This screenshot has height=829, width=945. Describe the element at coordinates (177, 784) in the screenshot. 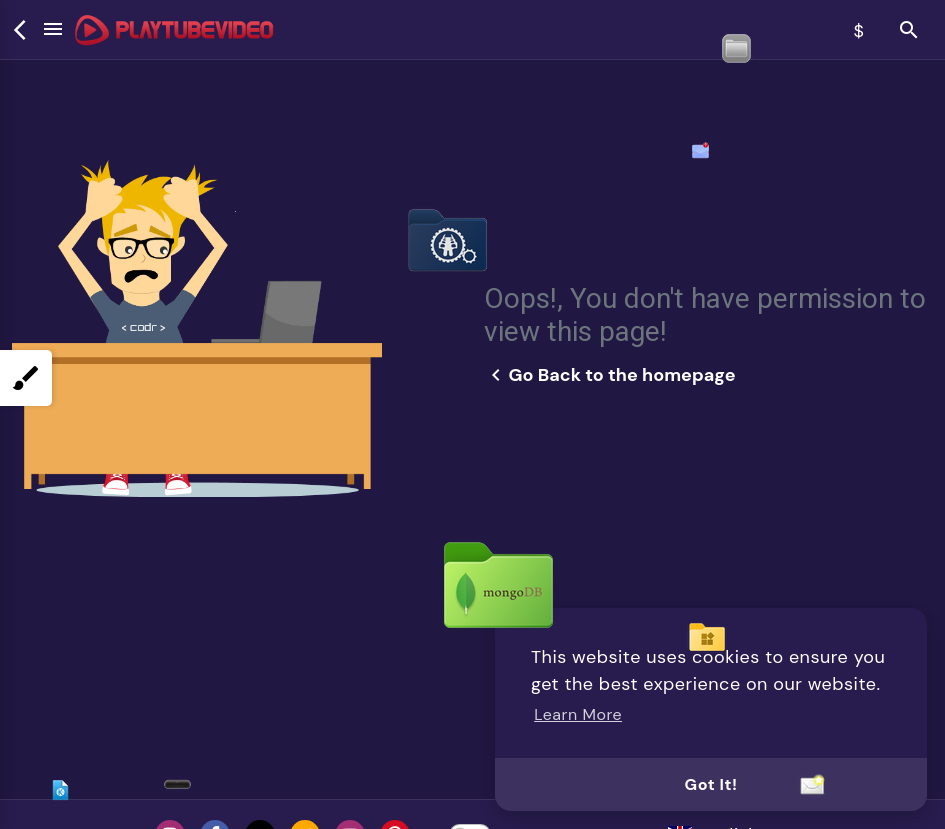

I see `connect to bluetooth speaker` at that location.